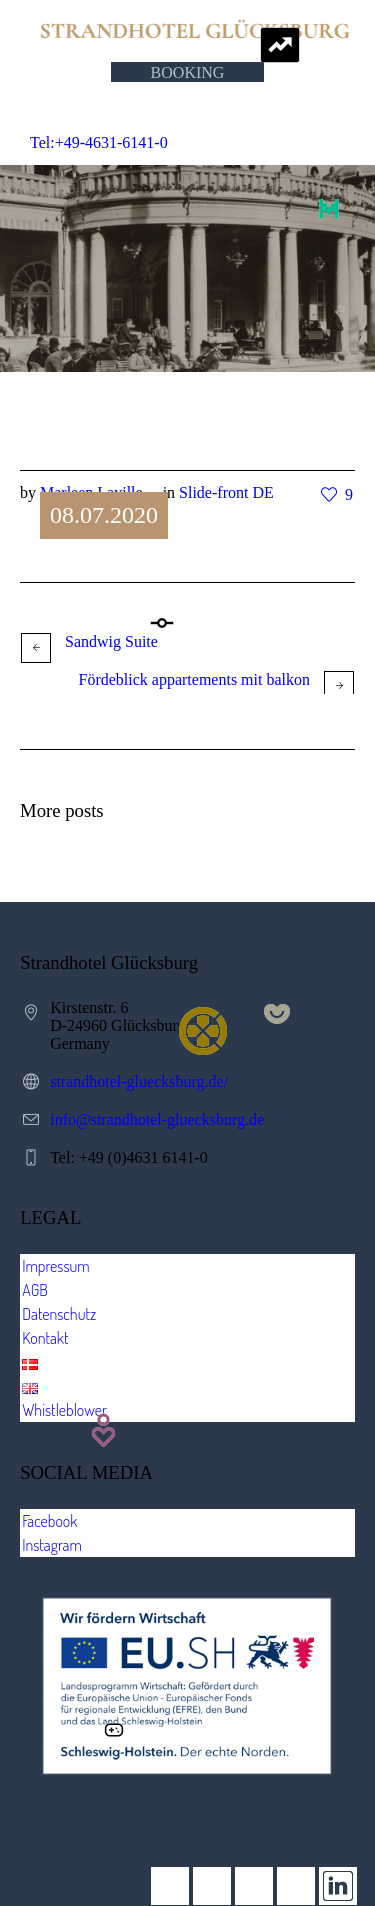 The height and width of the screenshot is (1906, 375). What do you see at coordinates (114, 1730) in the screenshot?
I see `open gaming or games section` at bounding box center [114, 1730].